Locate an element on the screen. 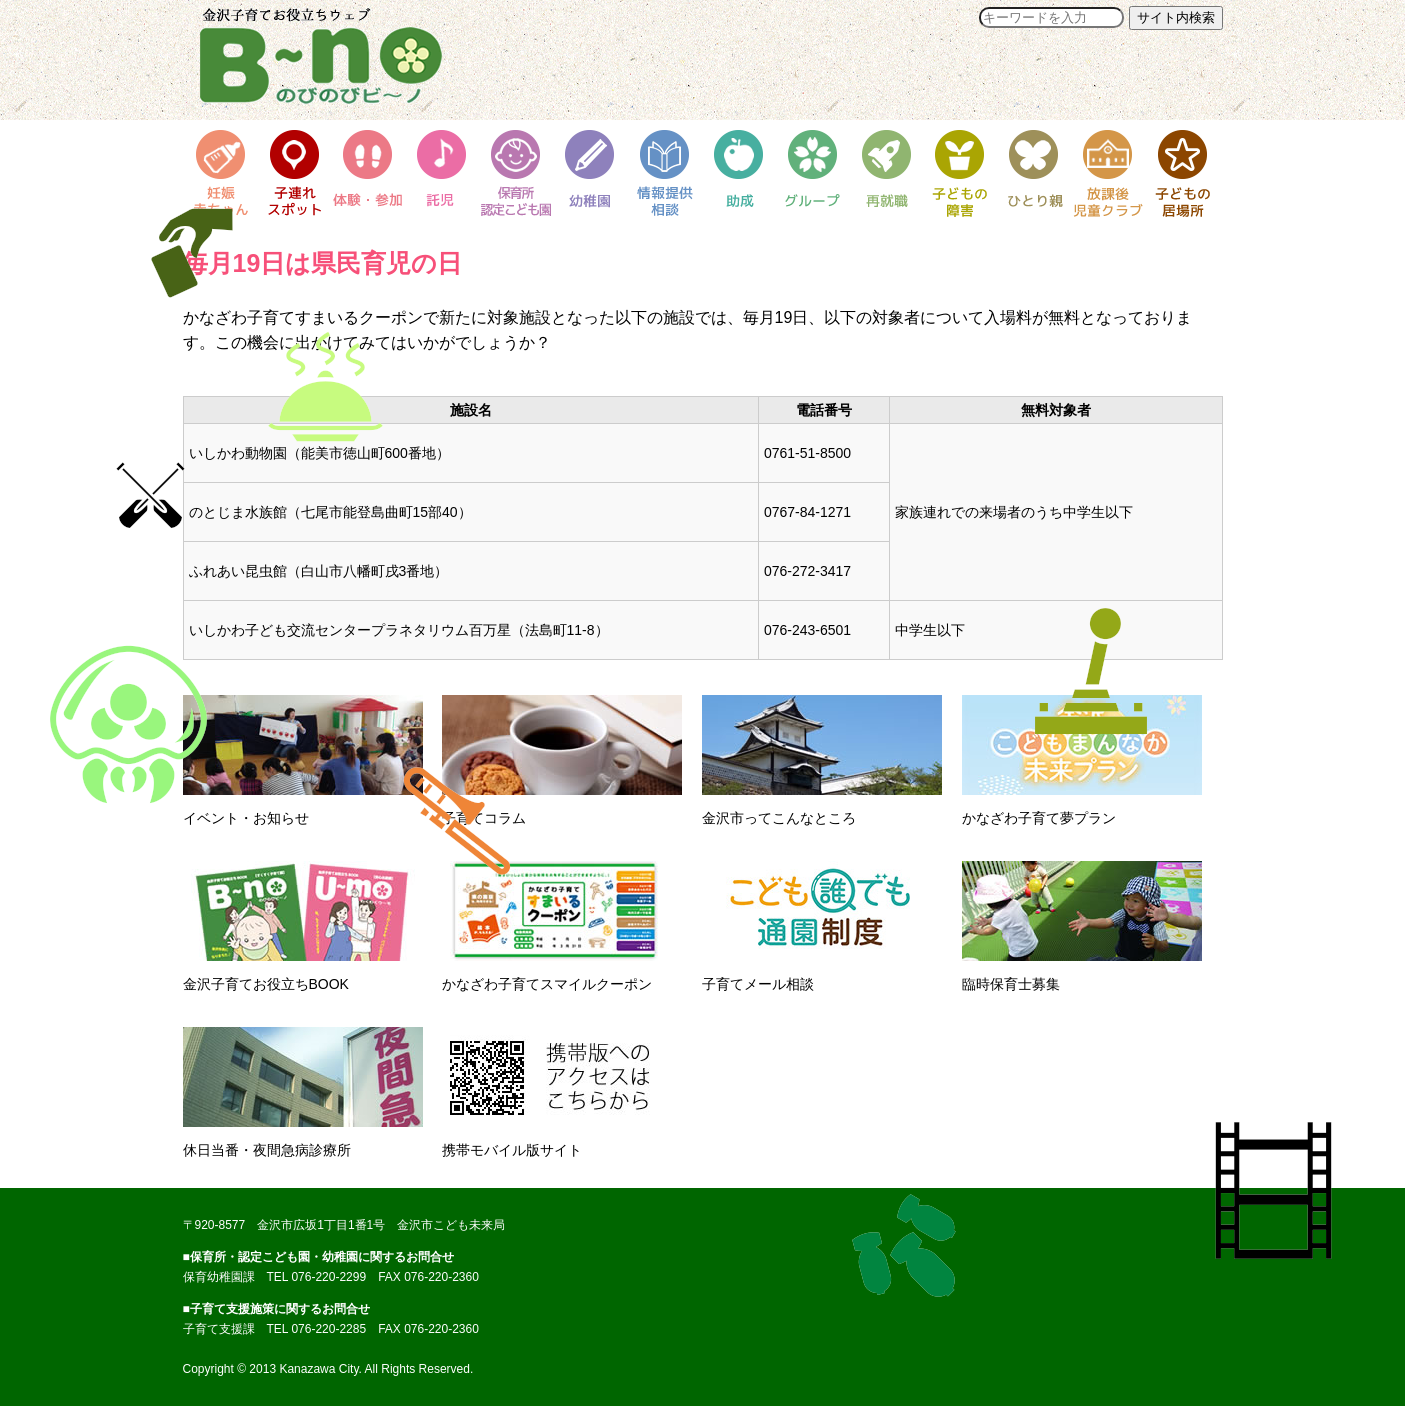 The width and height of the screenshot is (1405, 1406). access game controls or gaming mode is located at coordinates (1091, 669).